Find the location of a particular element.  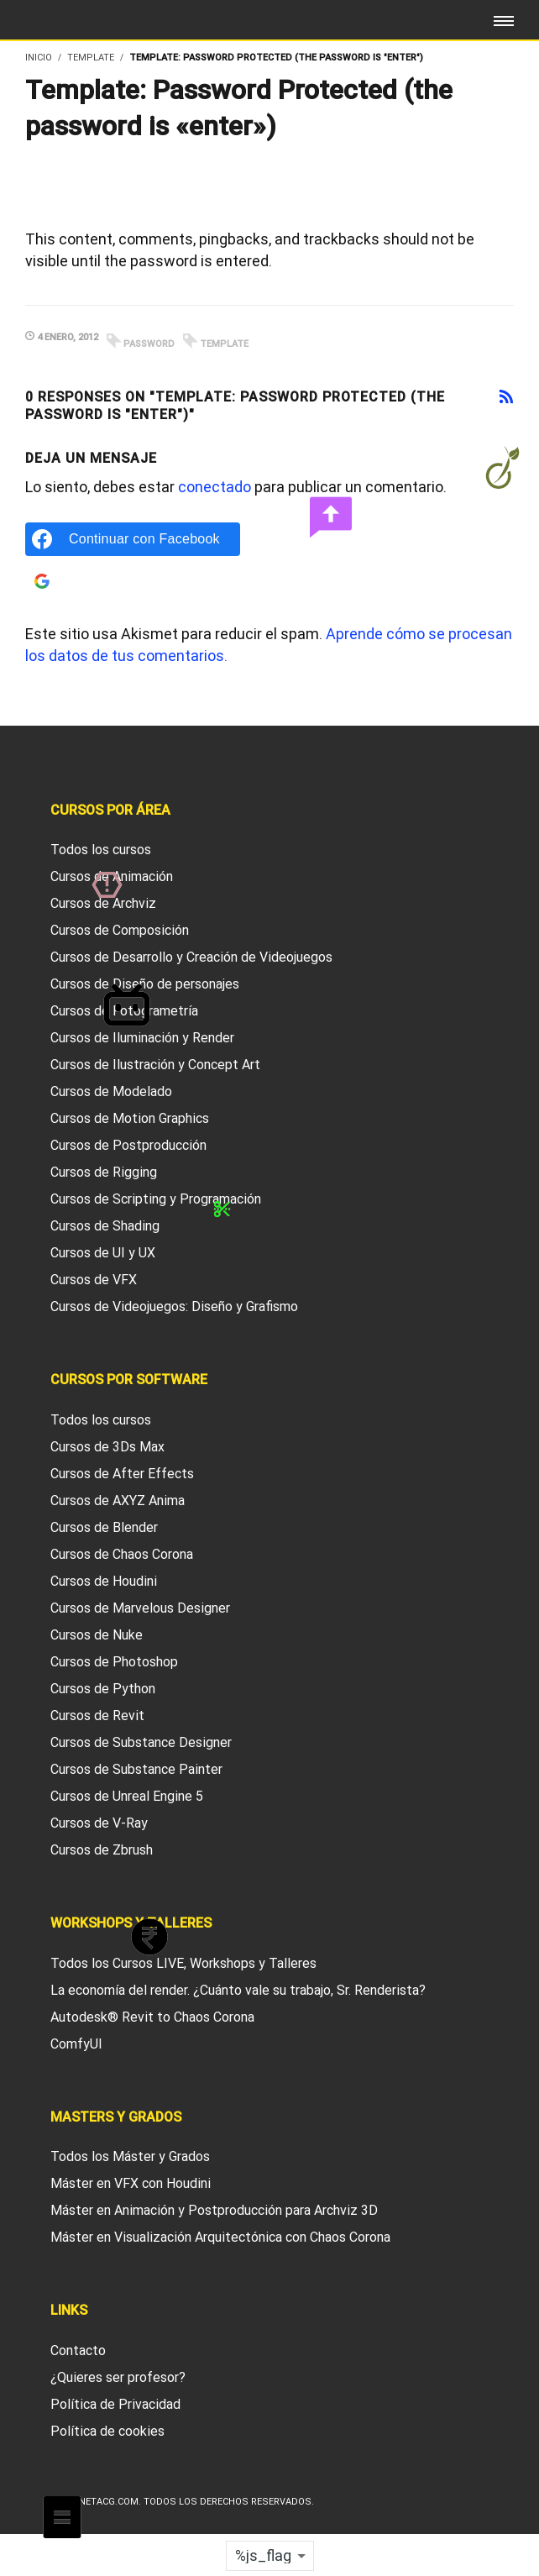

view invoice or billing details is located at coordinates (62, 2517).